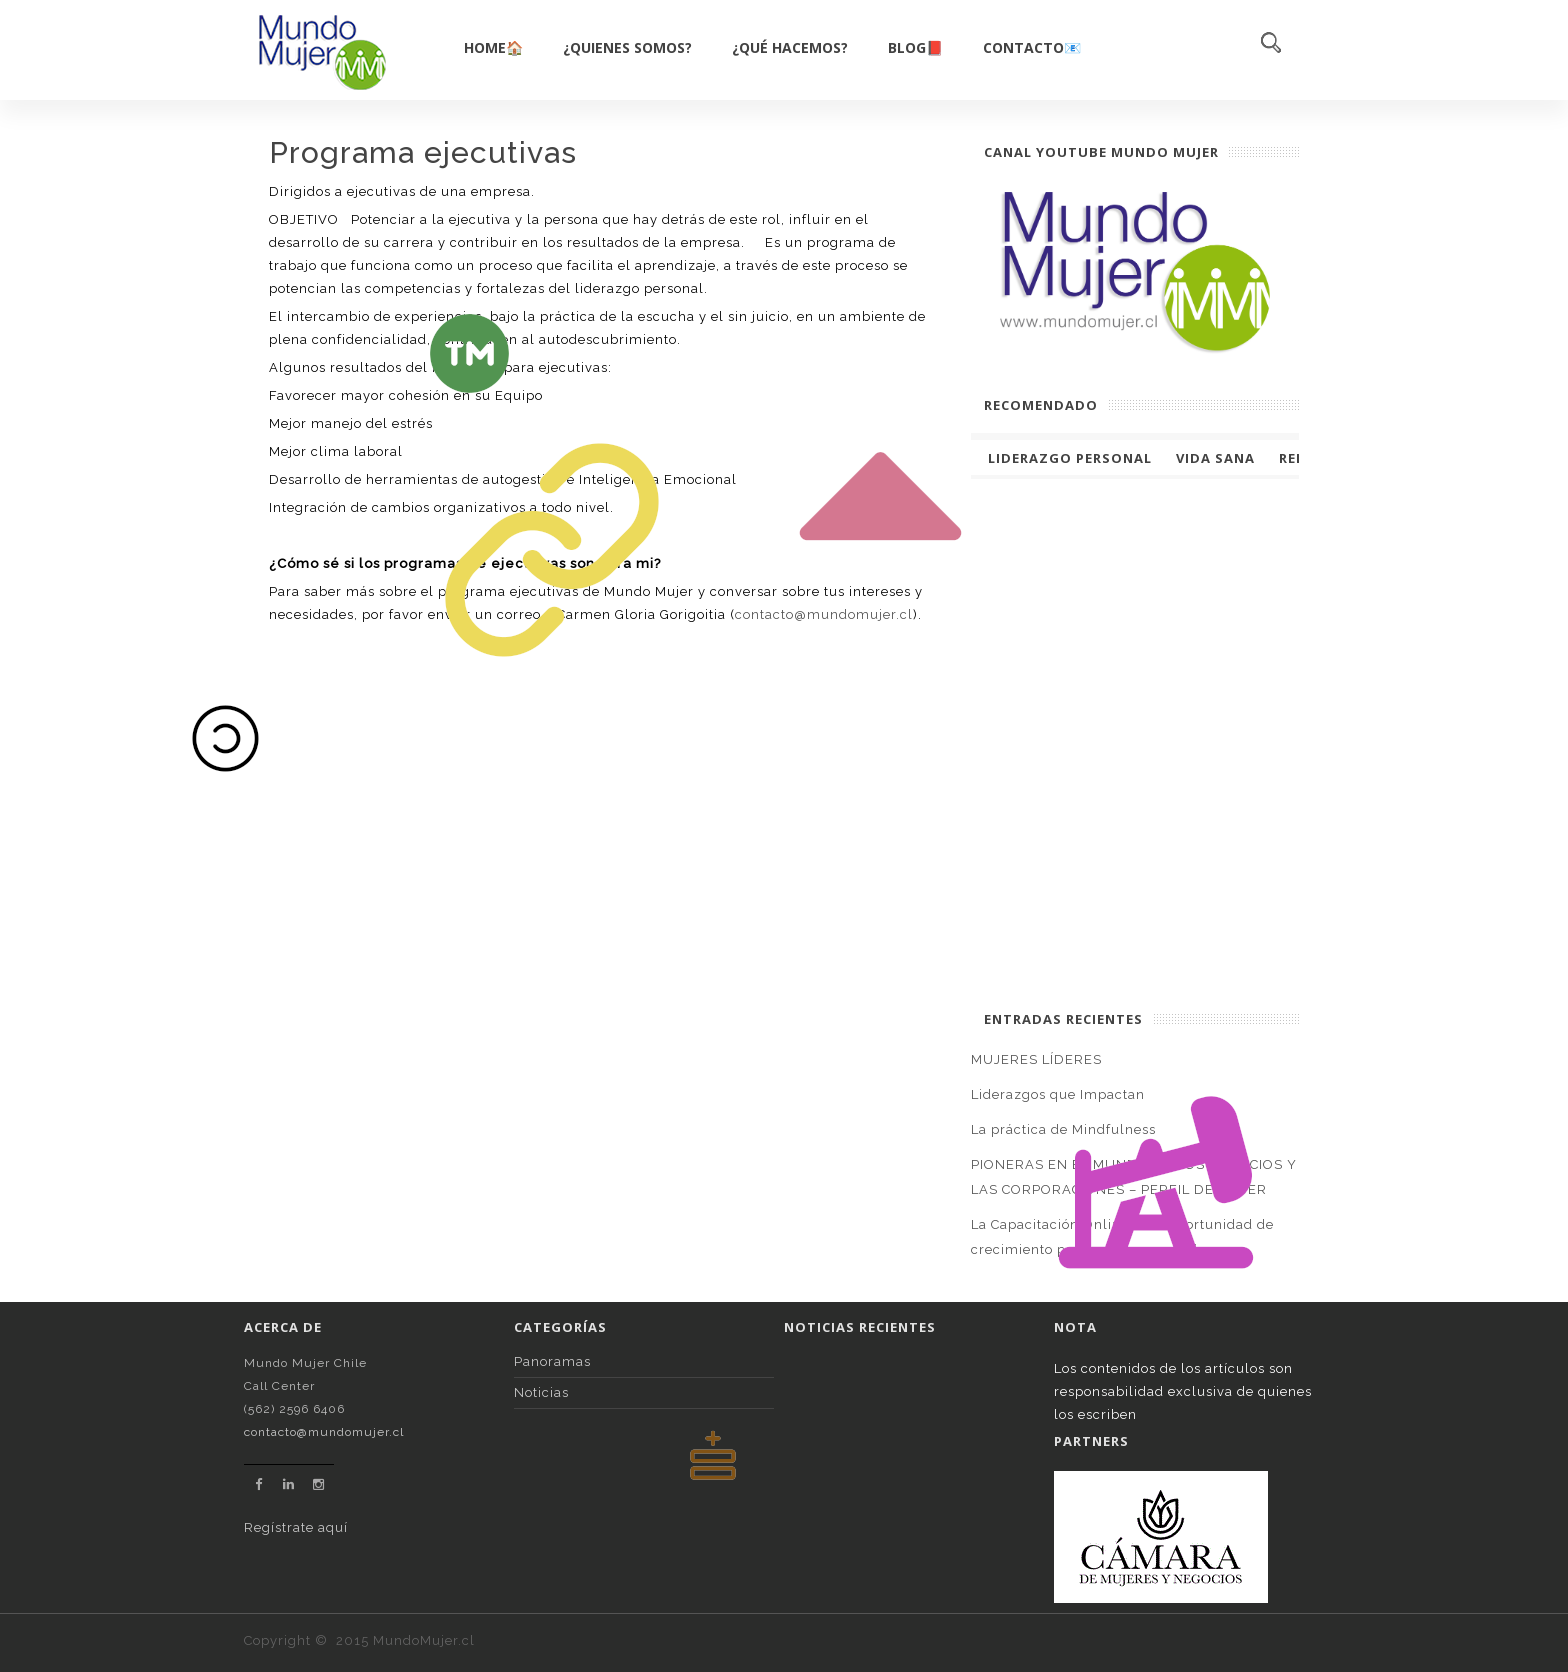 The height and width of the screenshot is (1672, 1568). What do you see at coordinates (880, 503) in the screenshot?
I see `collapse an expanded section` at bounding box center [880, 503].